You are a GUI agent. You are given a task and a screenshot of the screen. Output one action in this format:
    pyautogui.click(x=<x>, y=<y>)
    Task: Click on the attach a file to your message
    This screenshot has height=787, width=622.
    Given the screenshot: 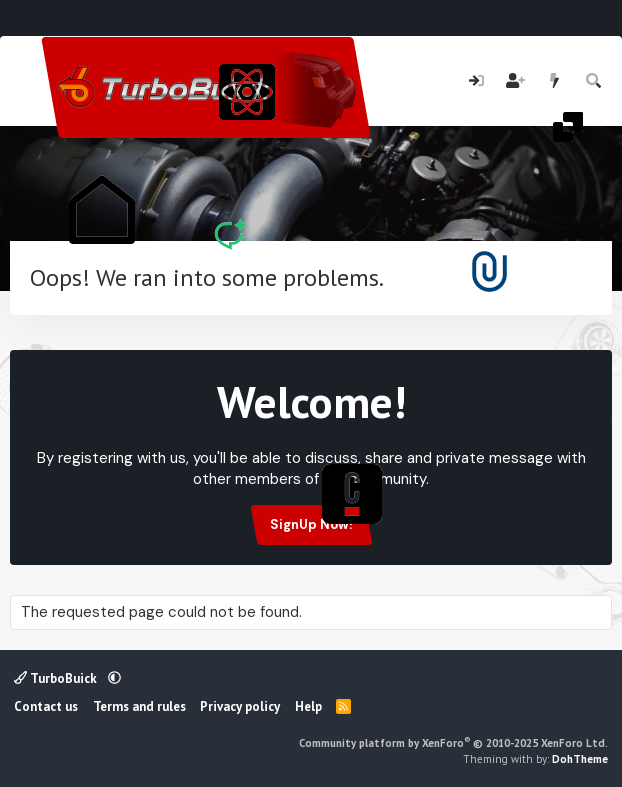 What is the action you would take?
    pyautogui.click(x=488, y=271)
    